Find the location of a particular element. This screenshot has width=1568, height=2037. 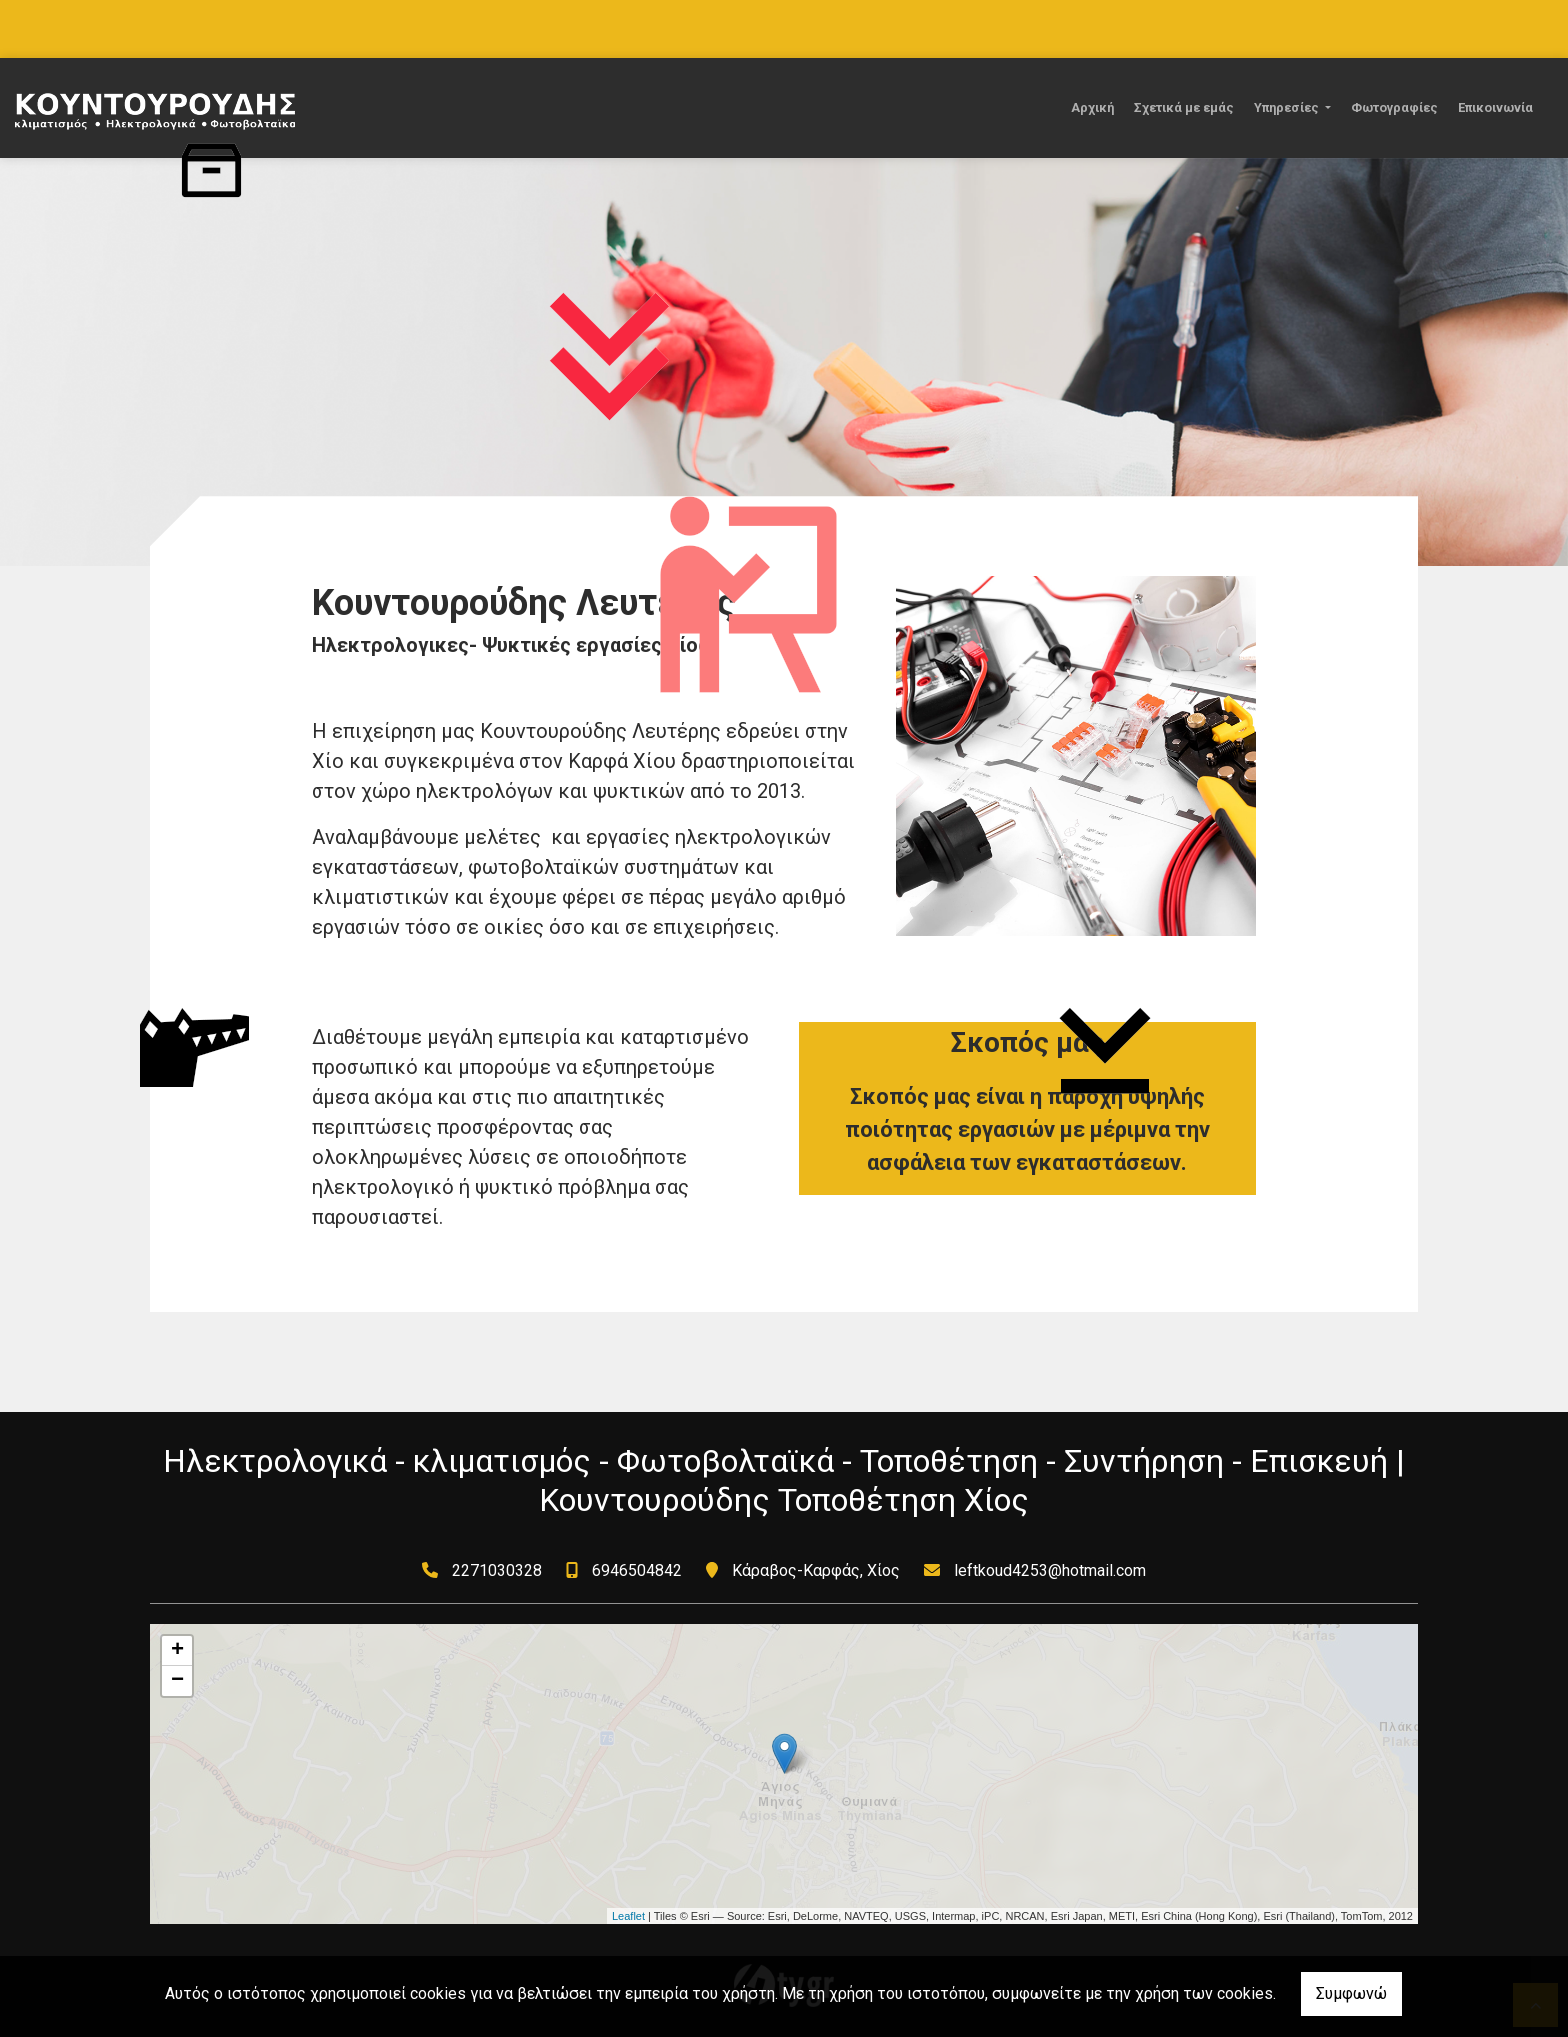

start or view a presentation is located at coordinates (748, 594).